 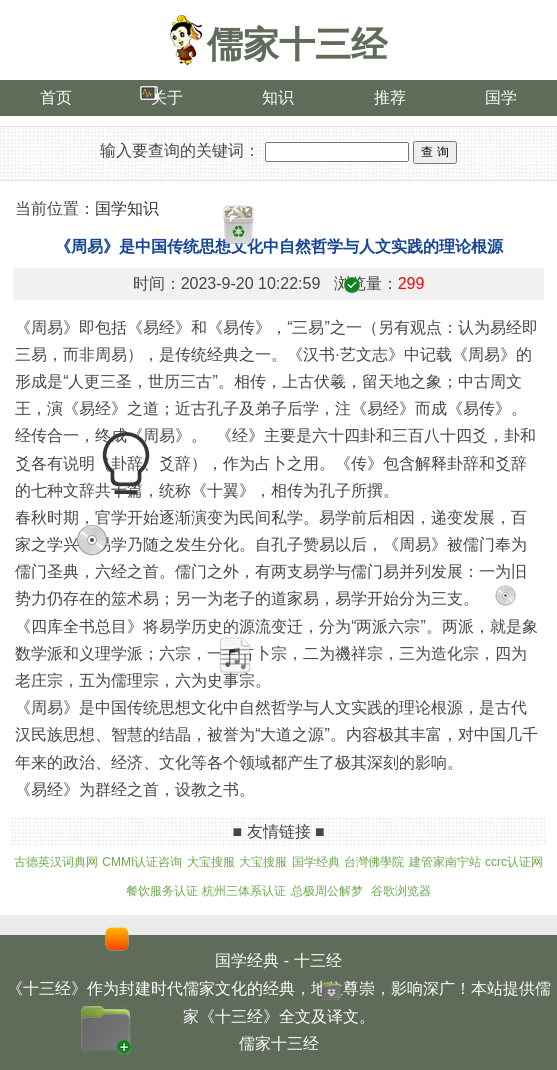 I want to click on blank orange app template for macos icon design, so click(x=117, y=939).